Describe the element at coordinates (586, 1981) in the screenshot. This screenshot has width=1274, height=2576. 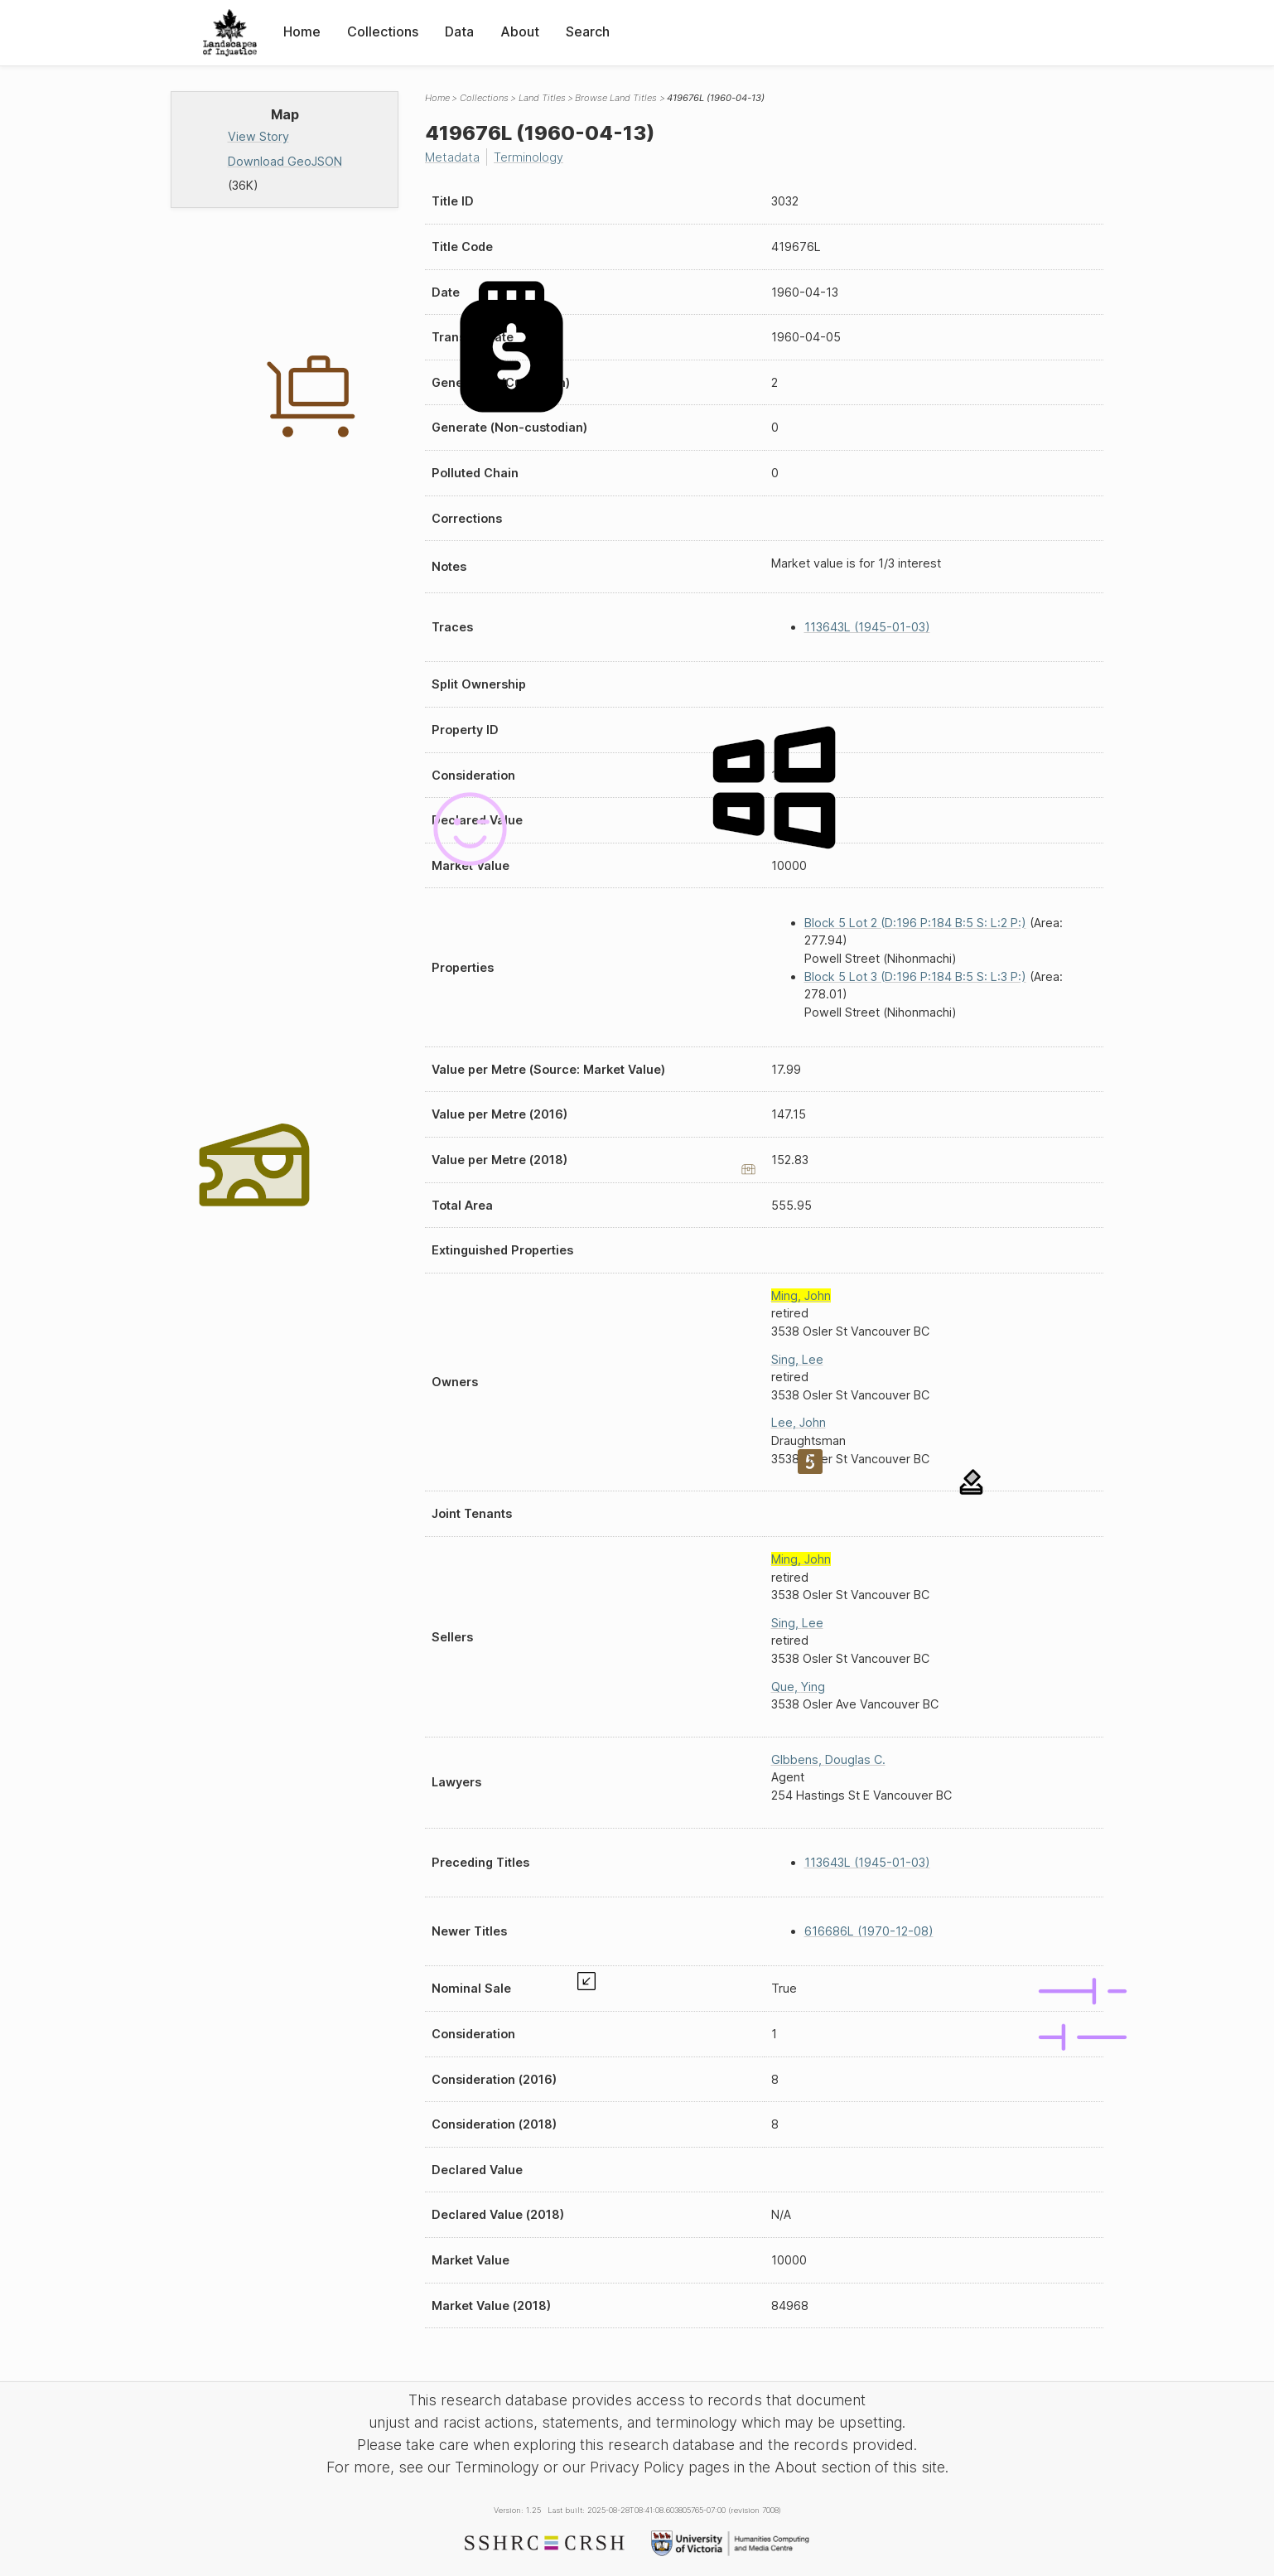
I see `move content to bottom-left corner` at that location.